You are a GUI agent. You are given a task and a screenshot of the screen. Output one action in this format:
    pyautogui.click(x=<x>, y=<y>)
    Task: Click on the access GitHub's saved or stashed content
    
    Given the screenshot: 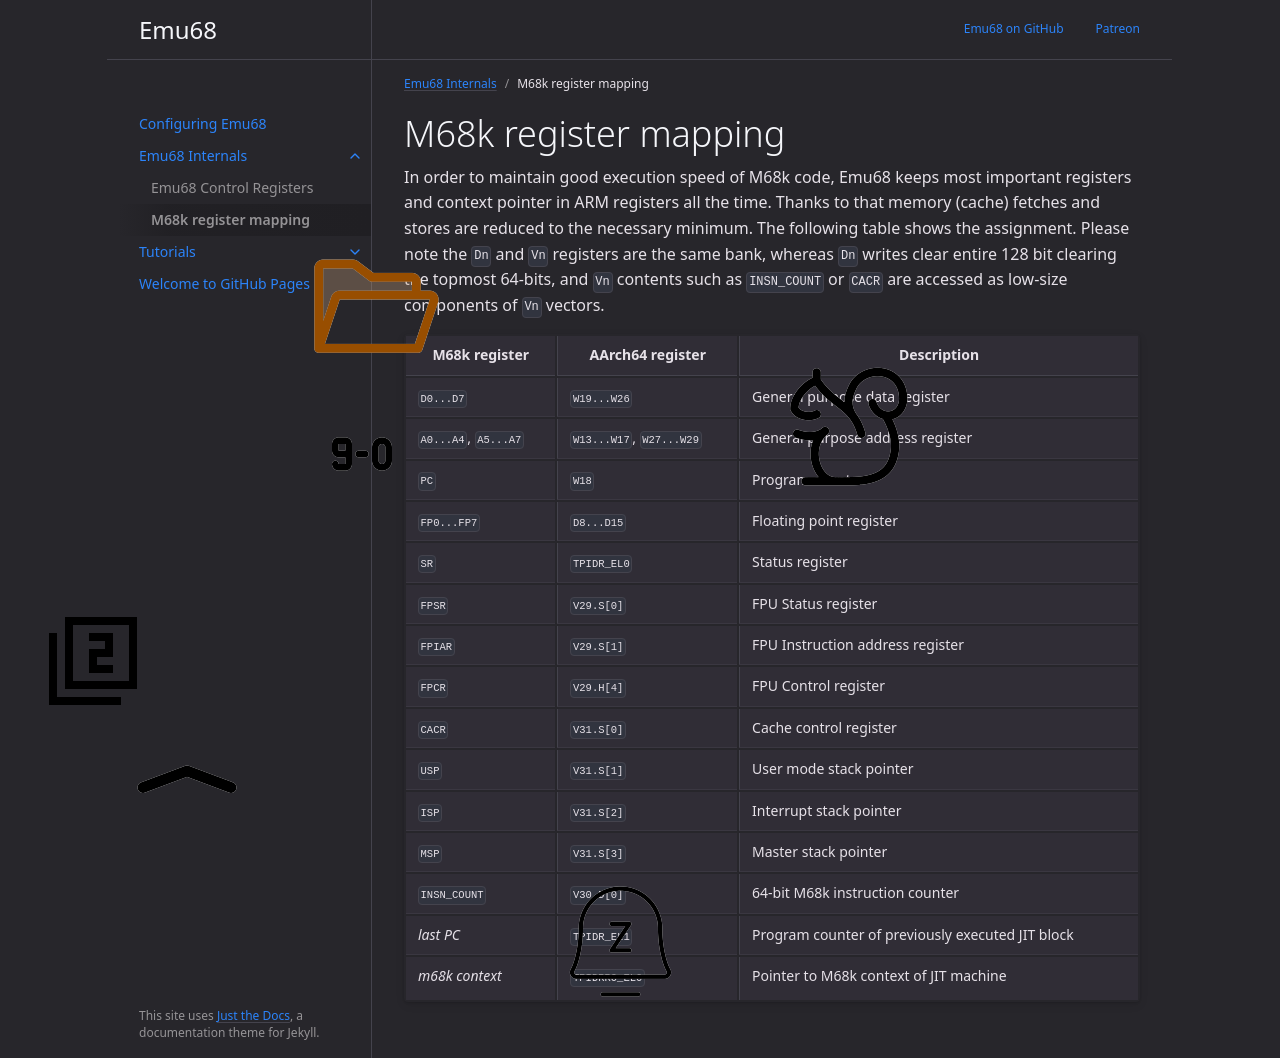 What is the action you would take?
    pyautogui.click(x=846, y=424)
    